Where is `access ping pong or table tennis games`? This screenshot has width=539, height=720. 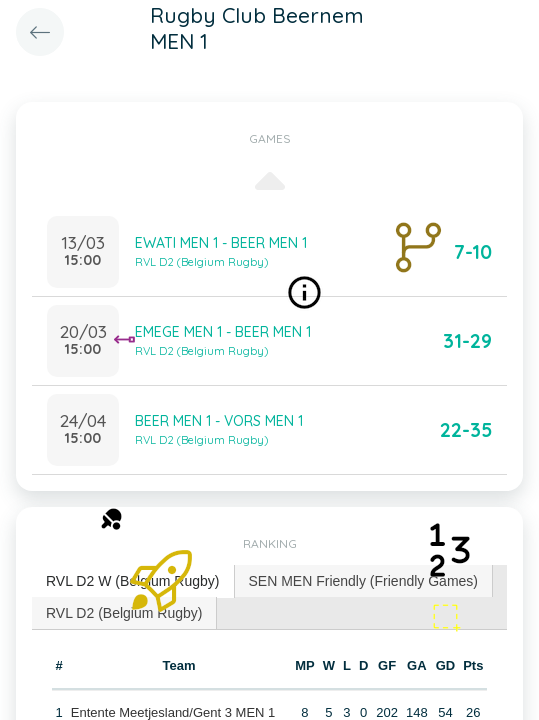 access ping pong or table tennis games is located at coordinates (111, 518).